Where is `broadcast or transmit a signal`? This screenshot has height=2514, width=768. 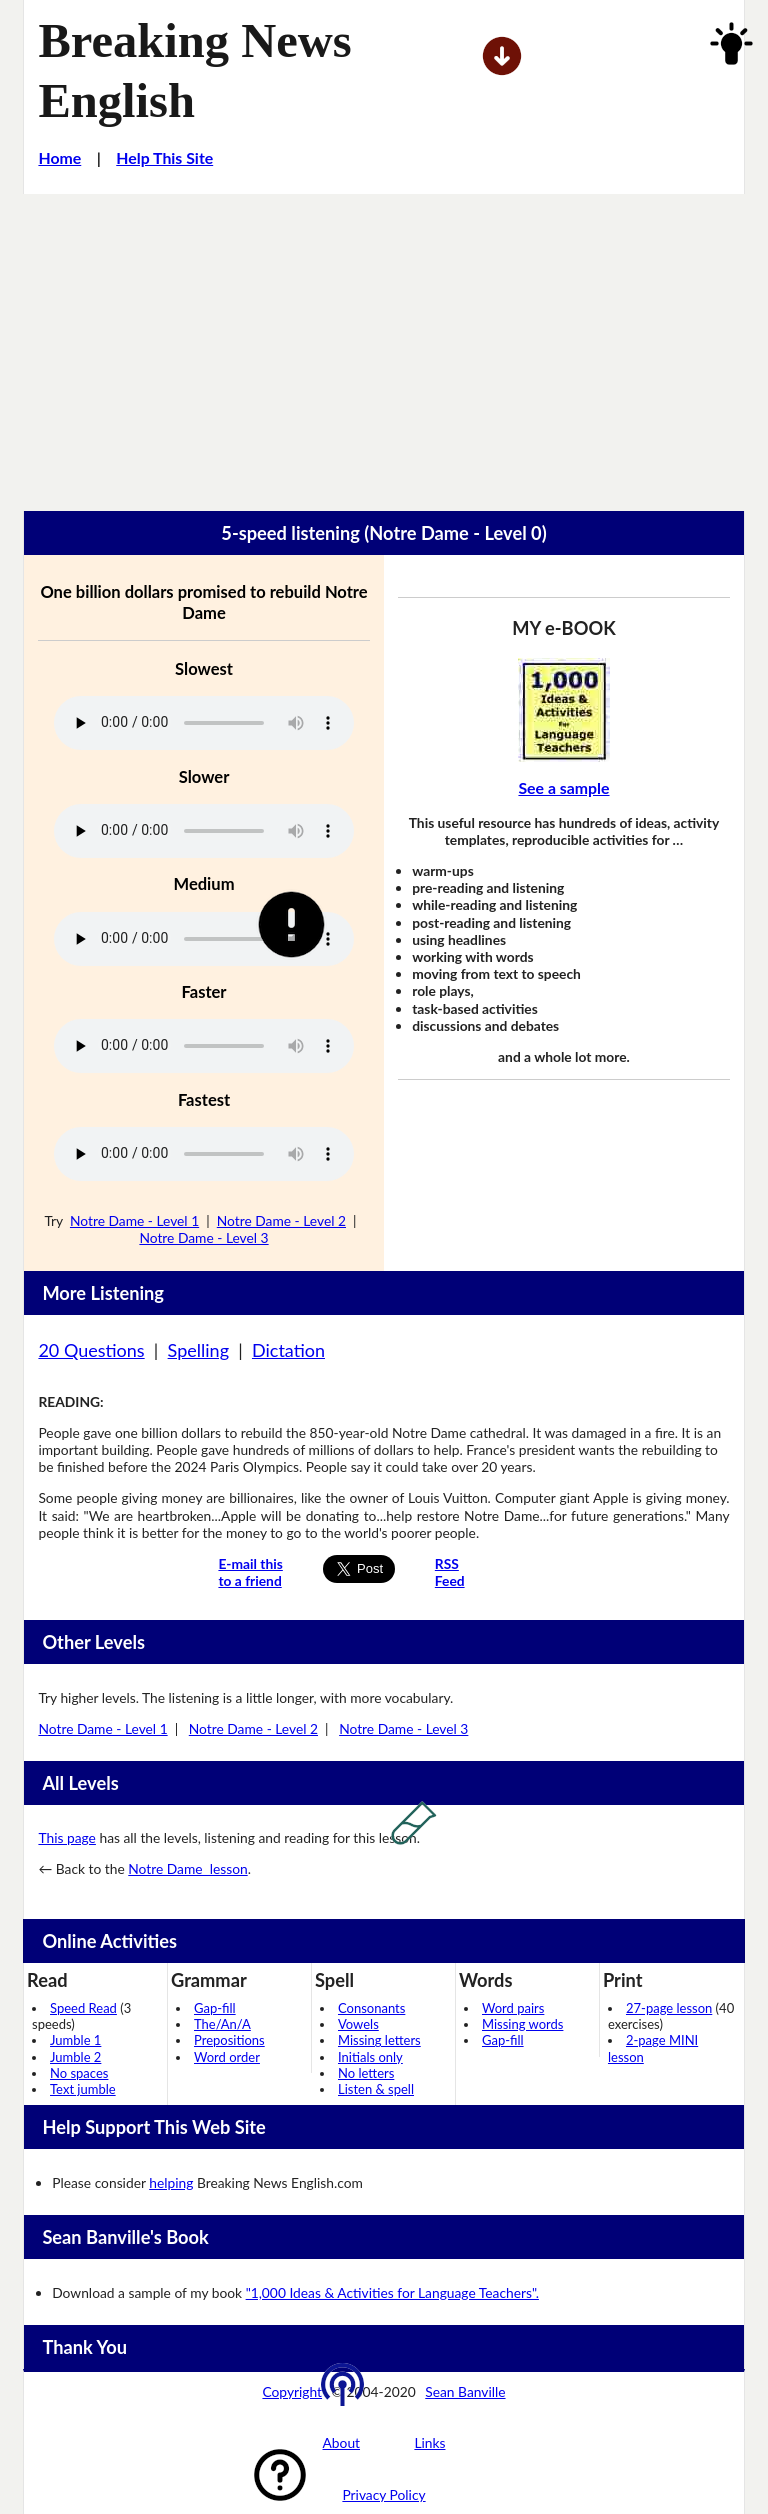
broadcast or transmit a signal is located at coordinates (342, 2384).